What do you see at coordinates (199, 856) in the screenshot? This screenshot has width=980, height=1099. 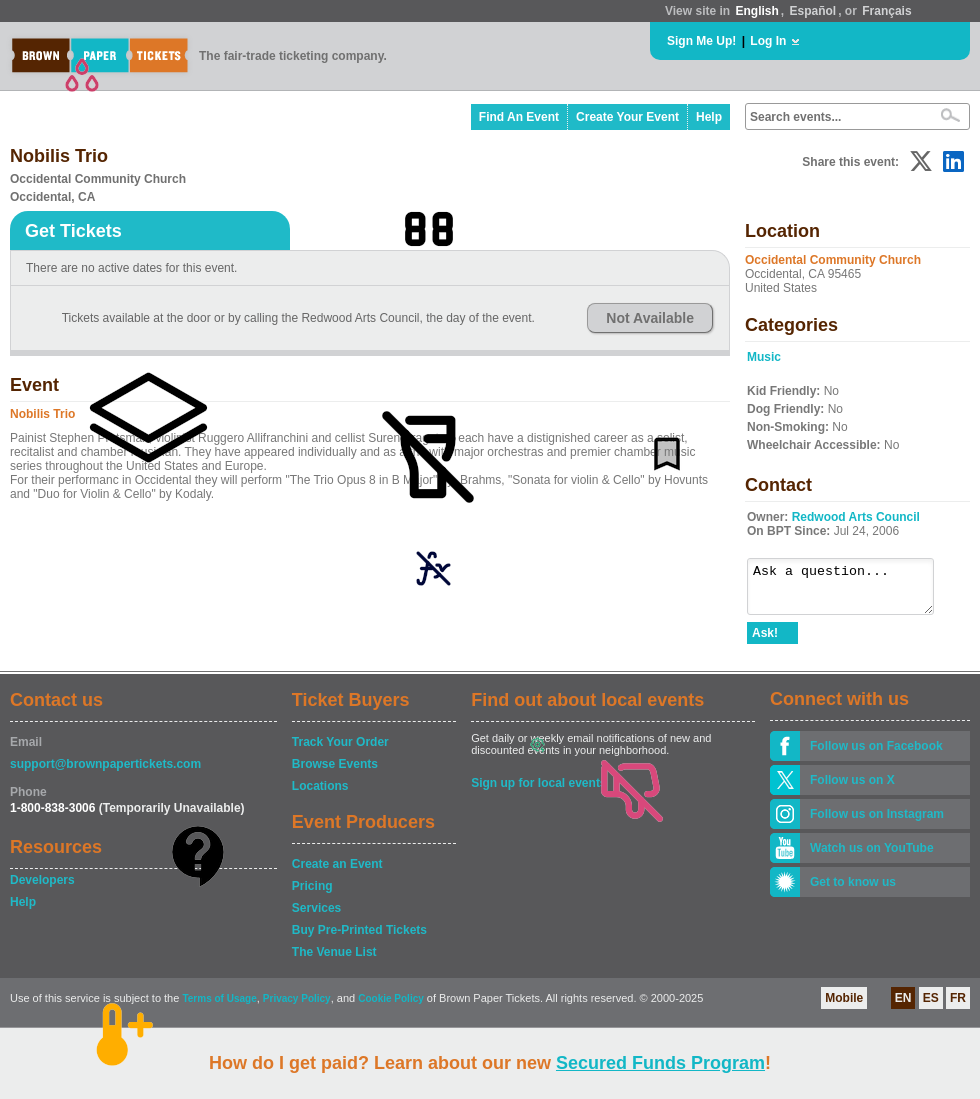 I see `contact customer support` at bounding box center [199, 856].